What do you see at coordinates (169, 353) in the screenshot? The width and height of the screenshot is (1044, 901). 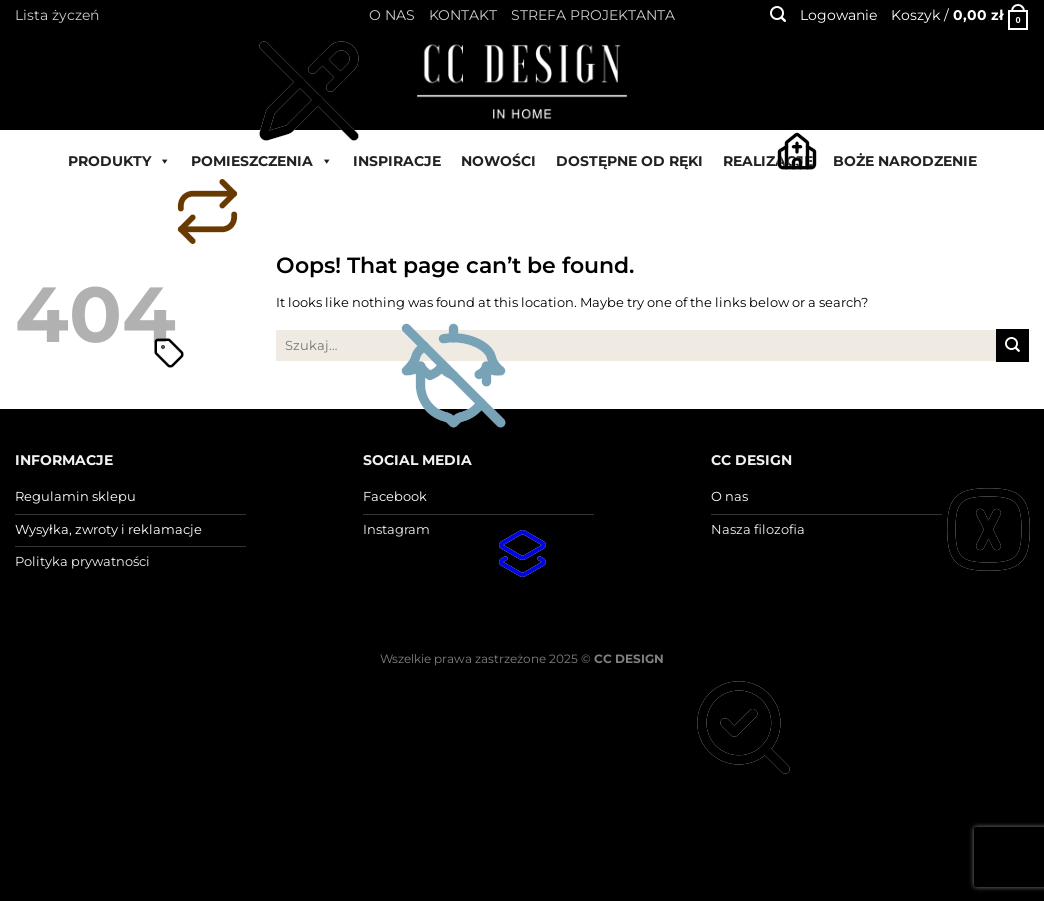 I see `add or manage tags for an item` at bounding box center [169, 353].